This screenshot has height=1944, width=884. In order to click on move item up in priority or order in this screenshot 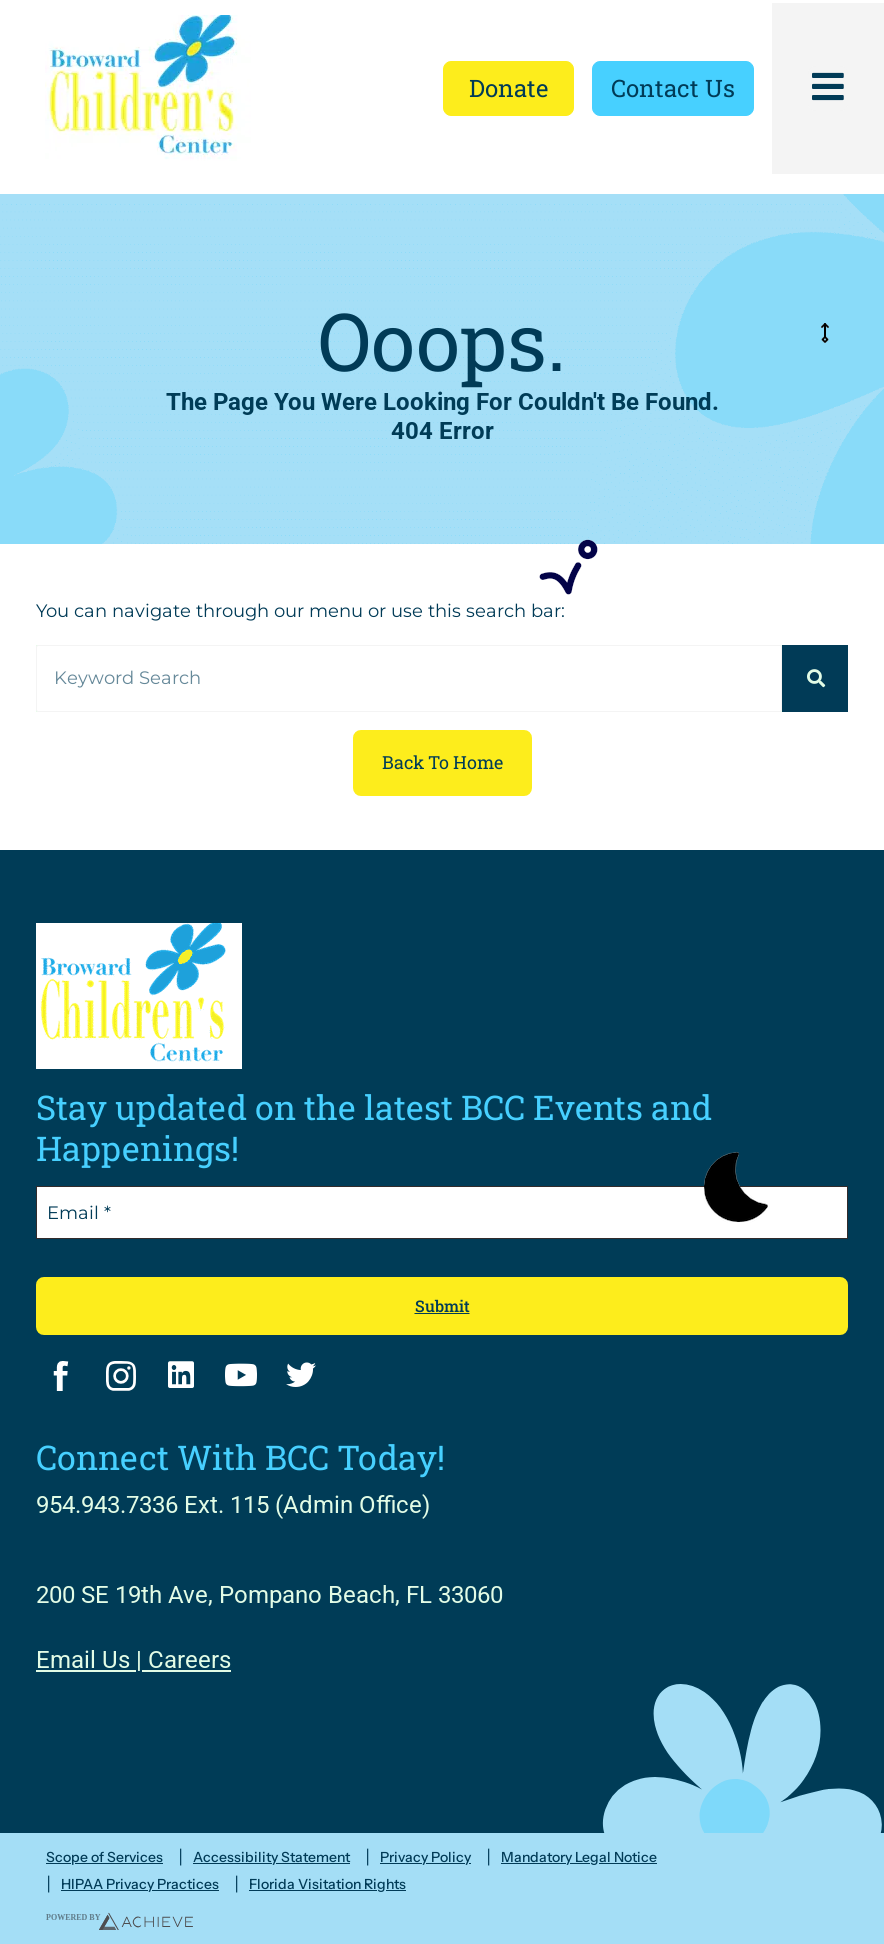, I will do `click(825, 333)`.